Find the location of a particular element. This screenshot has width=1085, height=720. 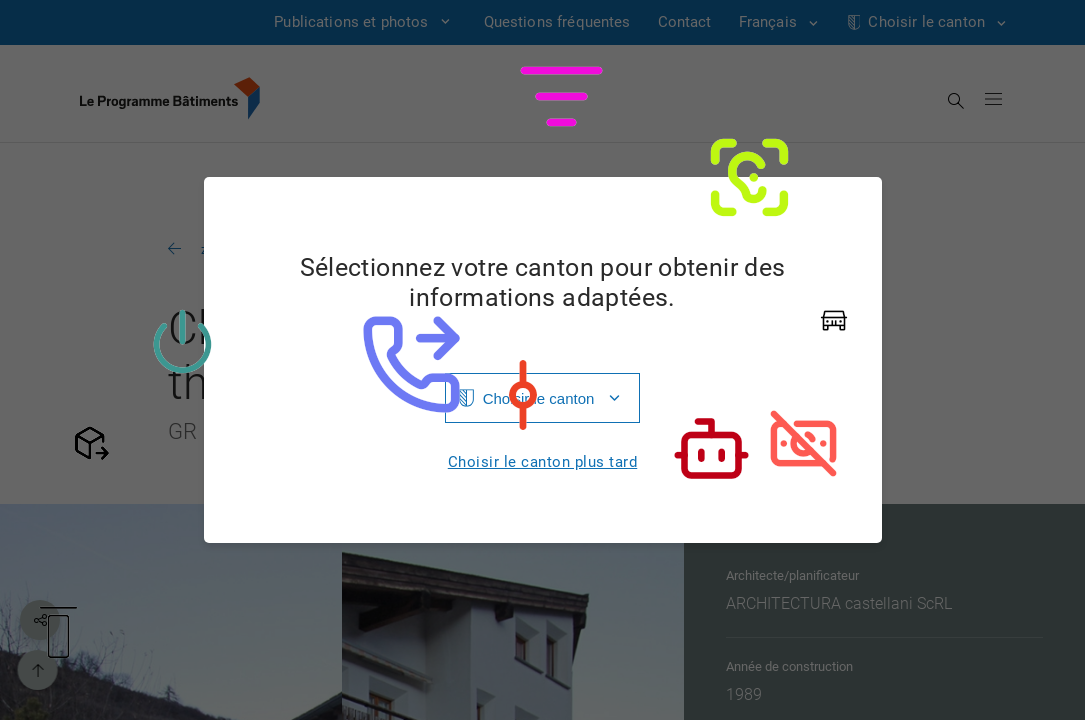

select vehicle type as jeep or SUV is located at coordinates (834, 321).